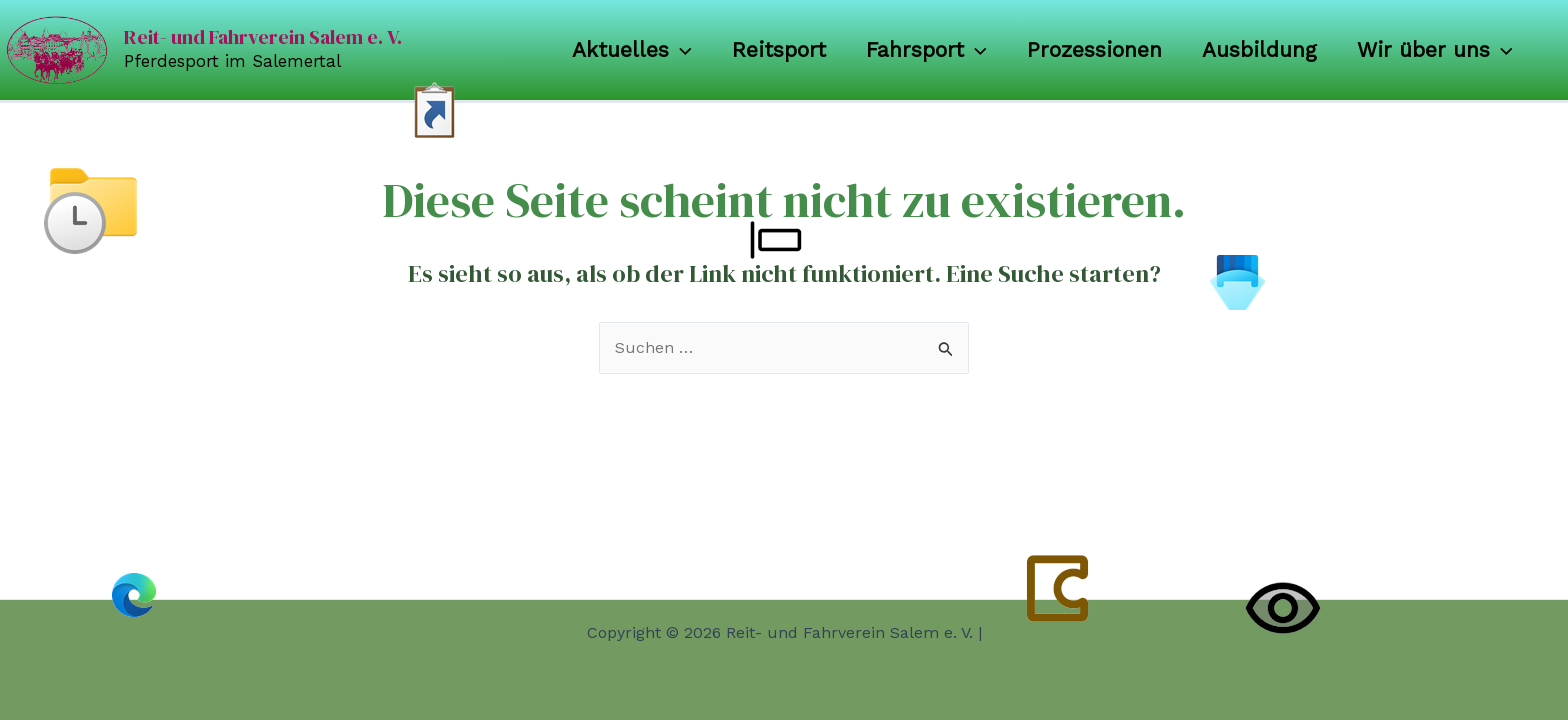 The height and width of the screenshot is (720, 1568). What do you see at coordinates (1237, 282) in the screenshot?
I see `open the warehouse app for managing software packages` at bounding box center [1237, 282].